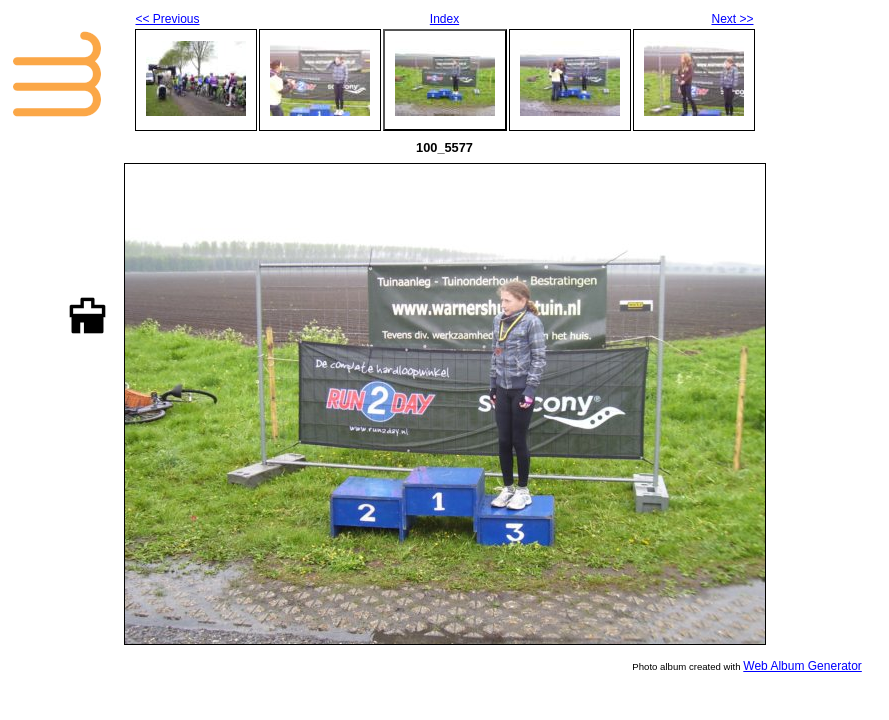  Describe the element at coordinates (87, 315) in the screenshot. I see `access brush or painting tools` at that location.